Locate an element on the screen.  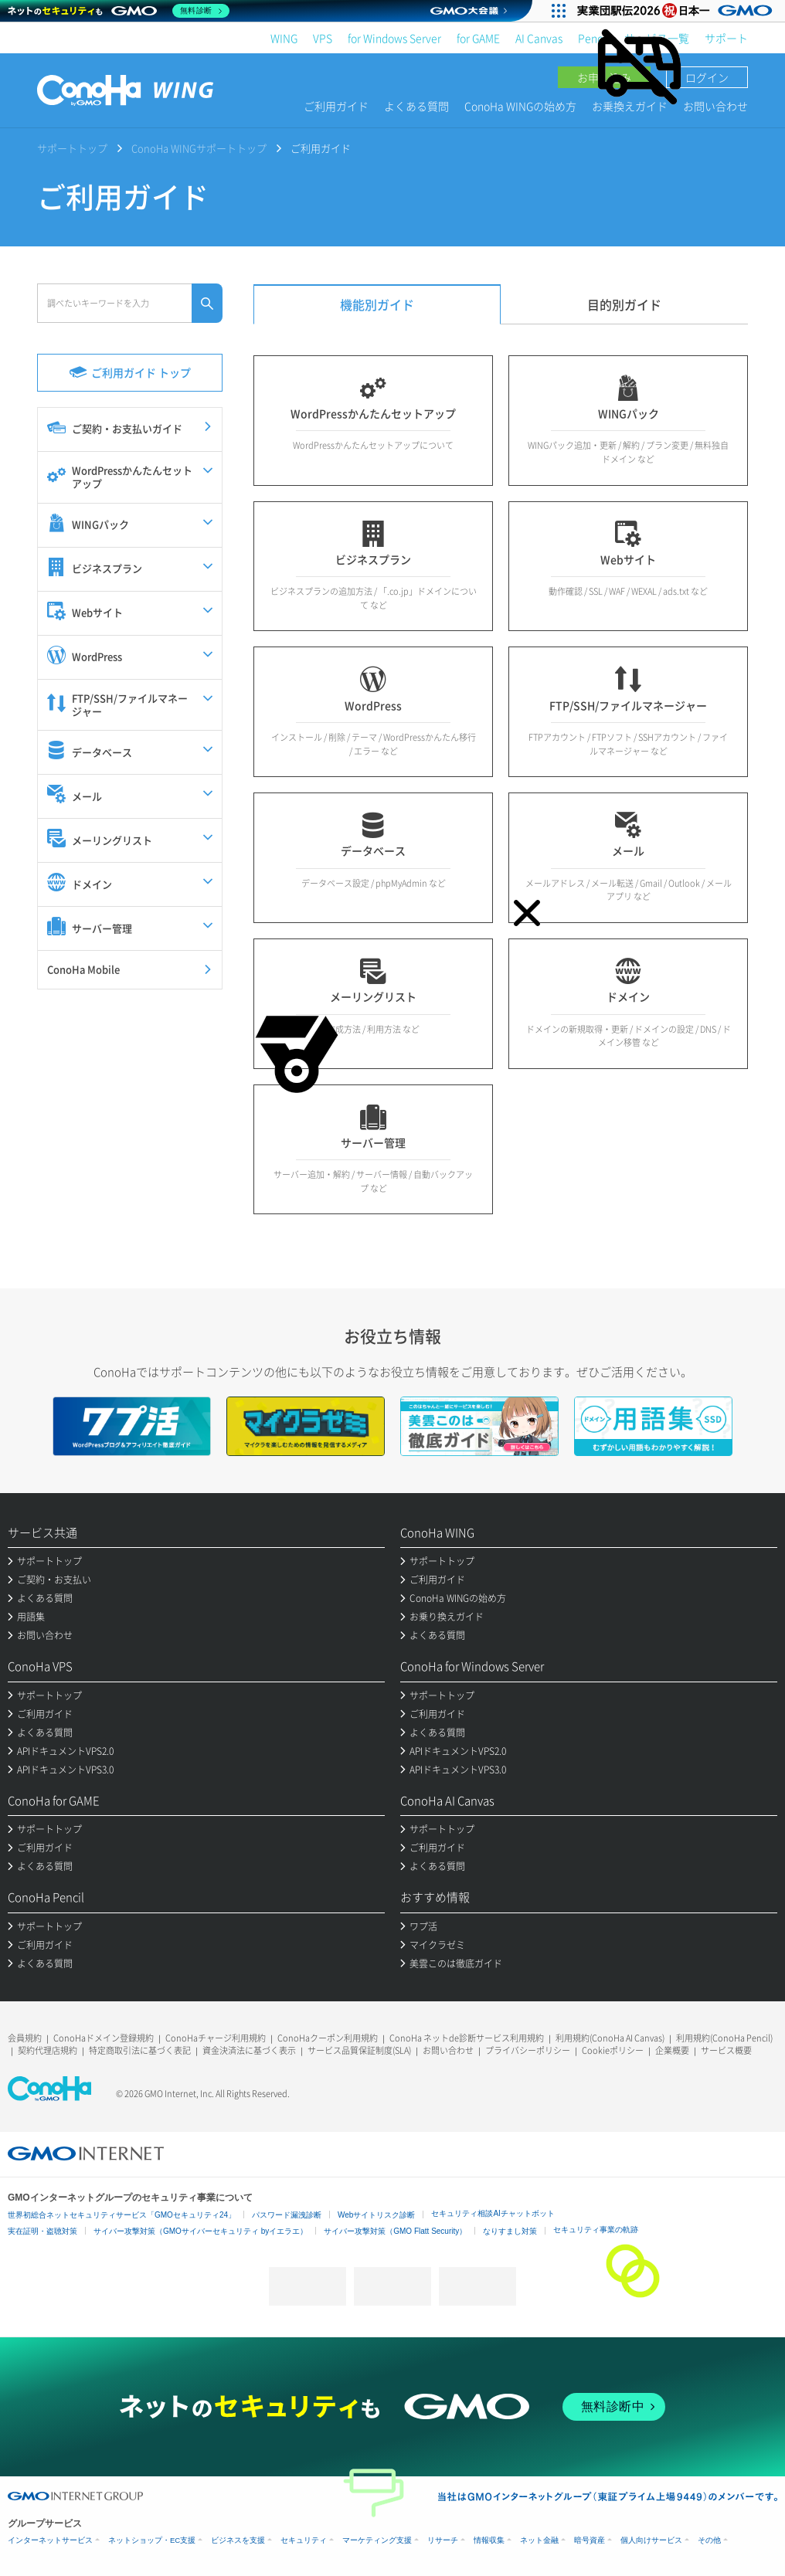
customize theme or appearance settings is located at coordinates (373, 2489).